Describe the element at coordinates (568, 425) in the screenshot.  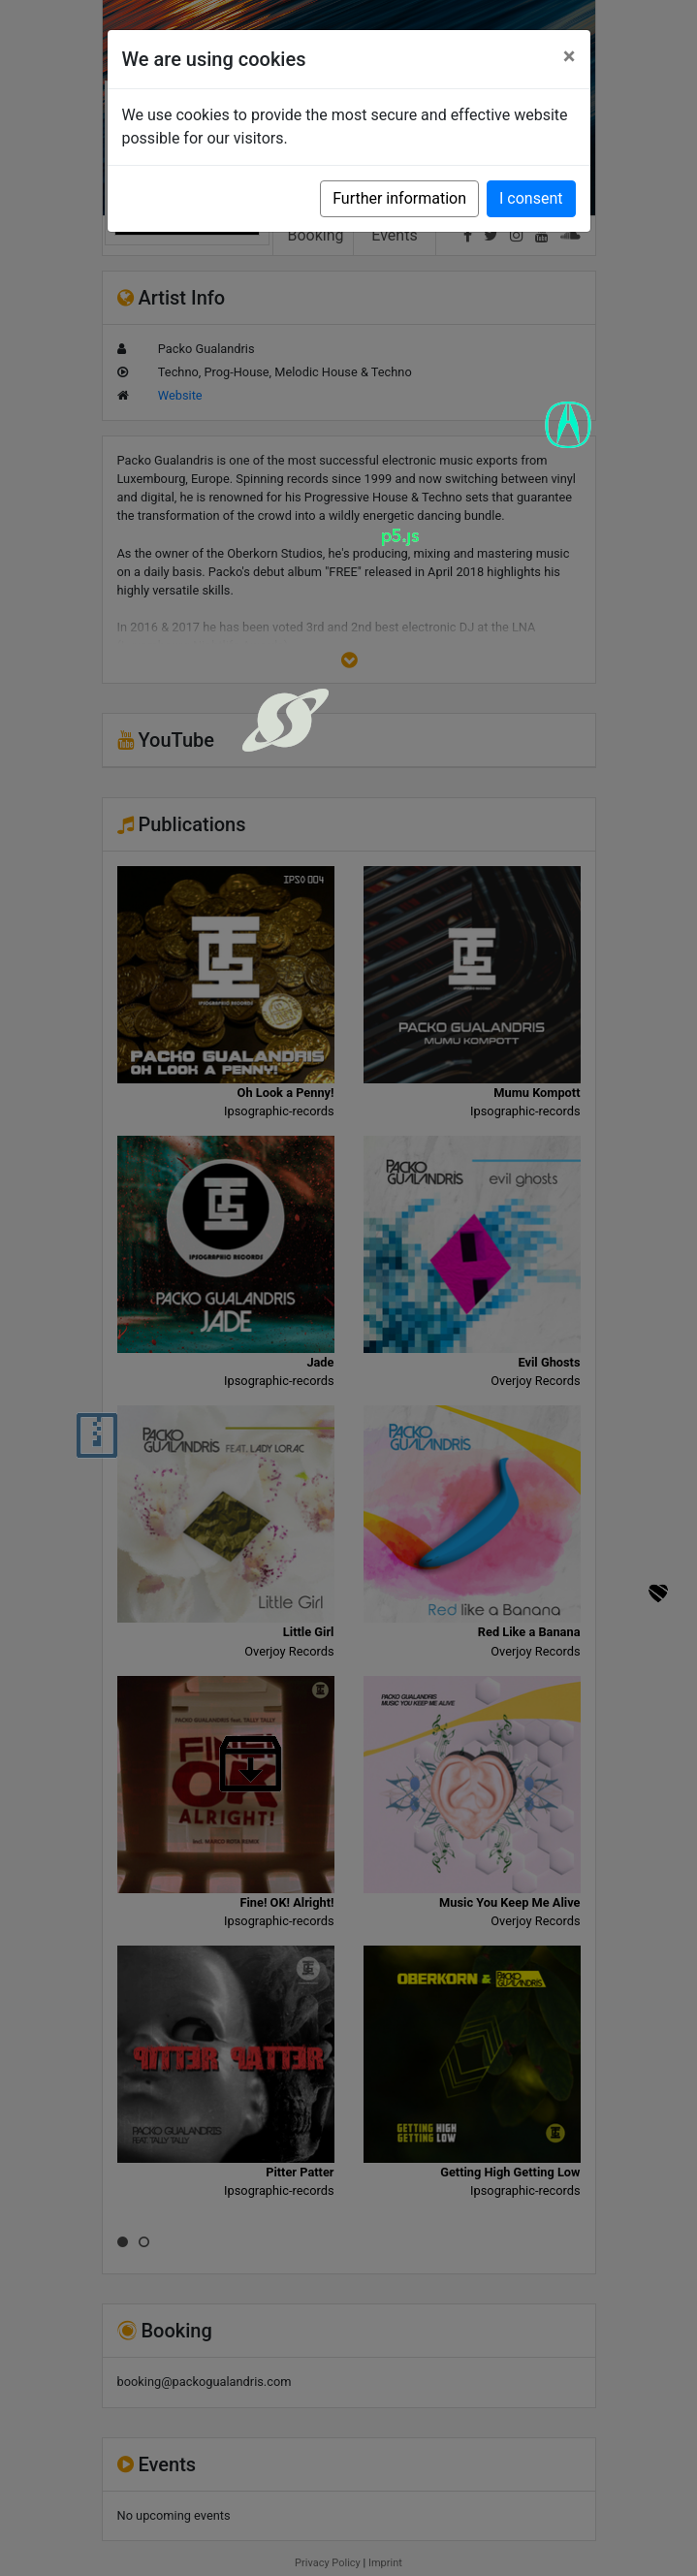
I see `Acura brand logo` at that location.